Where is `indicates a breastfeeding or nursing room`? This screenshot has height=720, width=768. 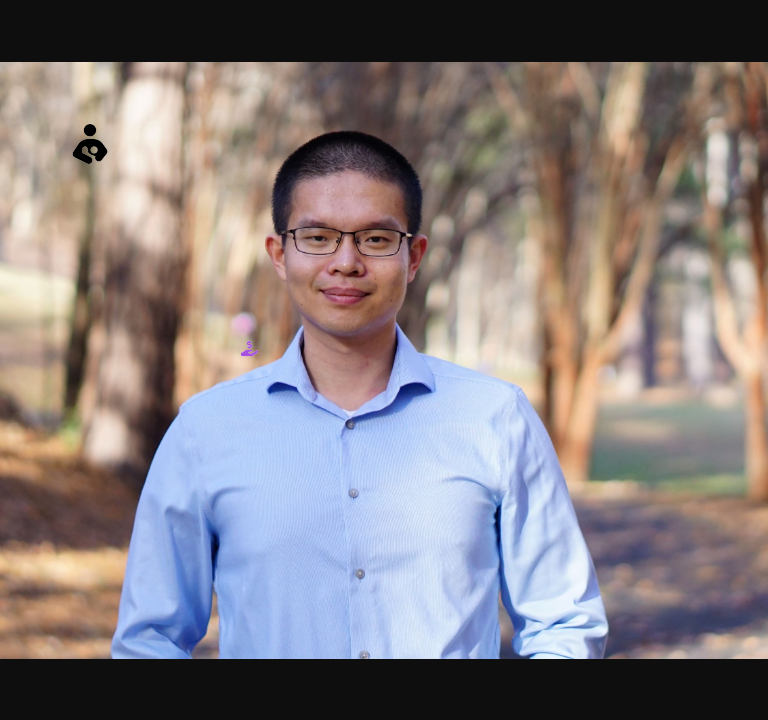 indicates a breastfeeding or nursing room is located at coordinates (90, 144).